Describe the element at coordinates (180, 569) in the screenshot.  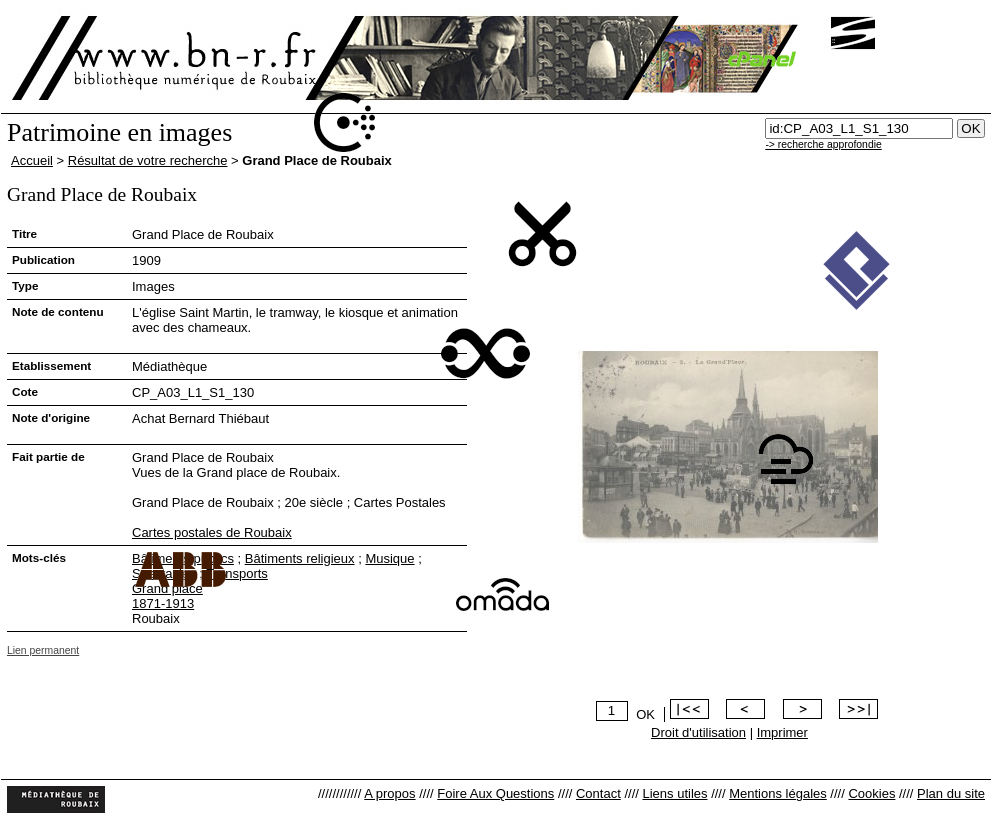
I see `ABB company logo` at that location.